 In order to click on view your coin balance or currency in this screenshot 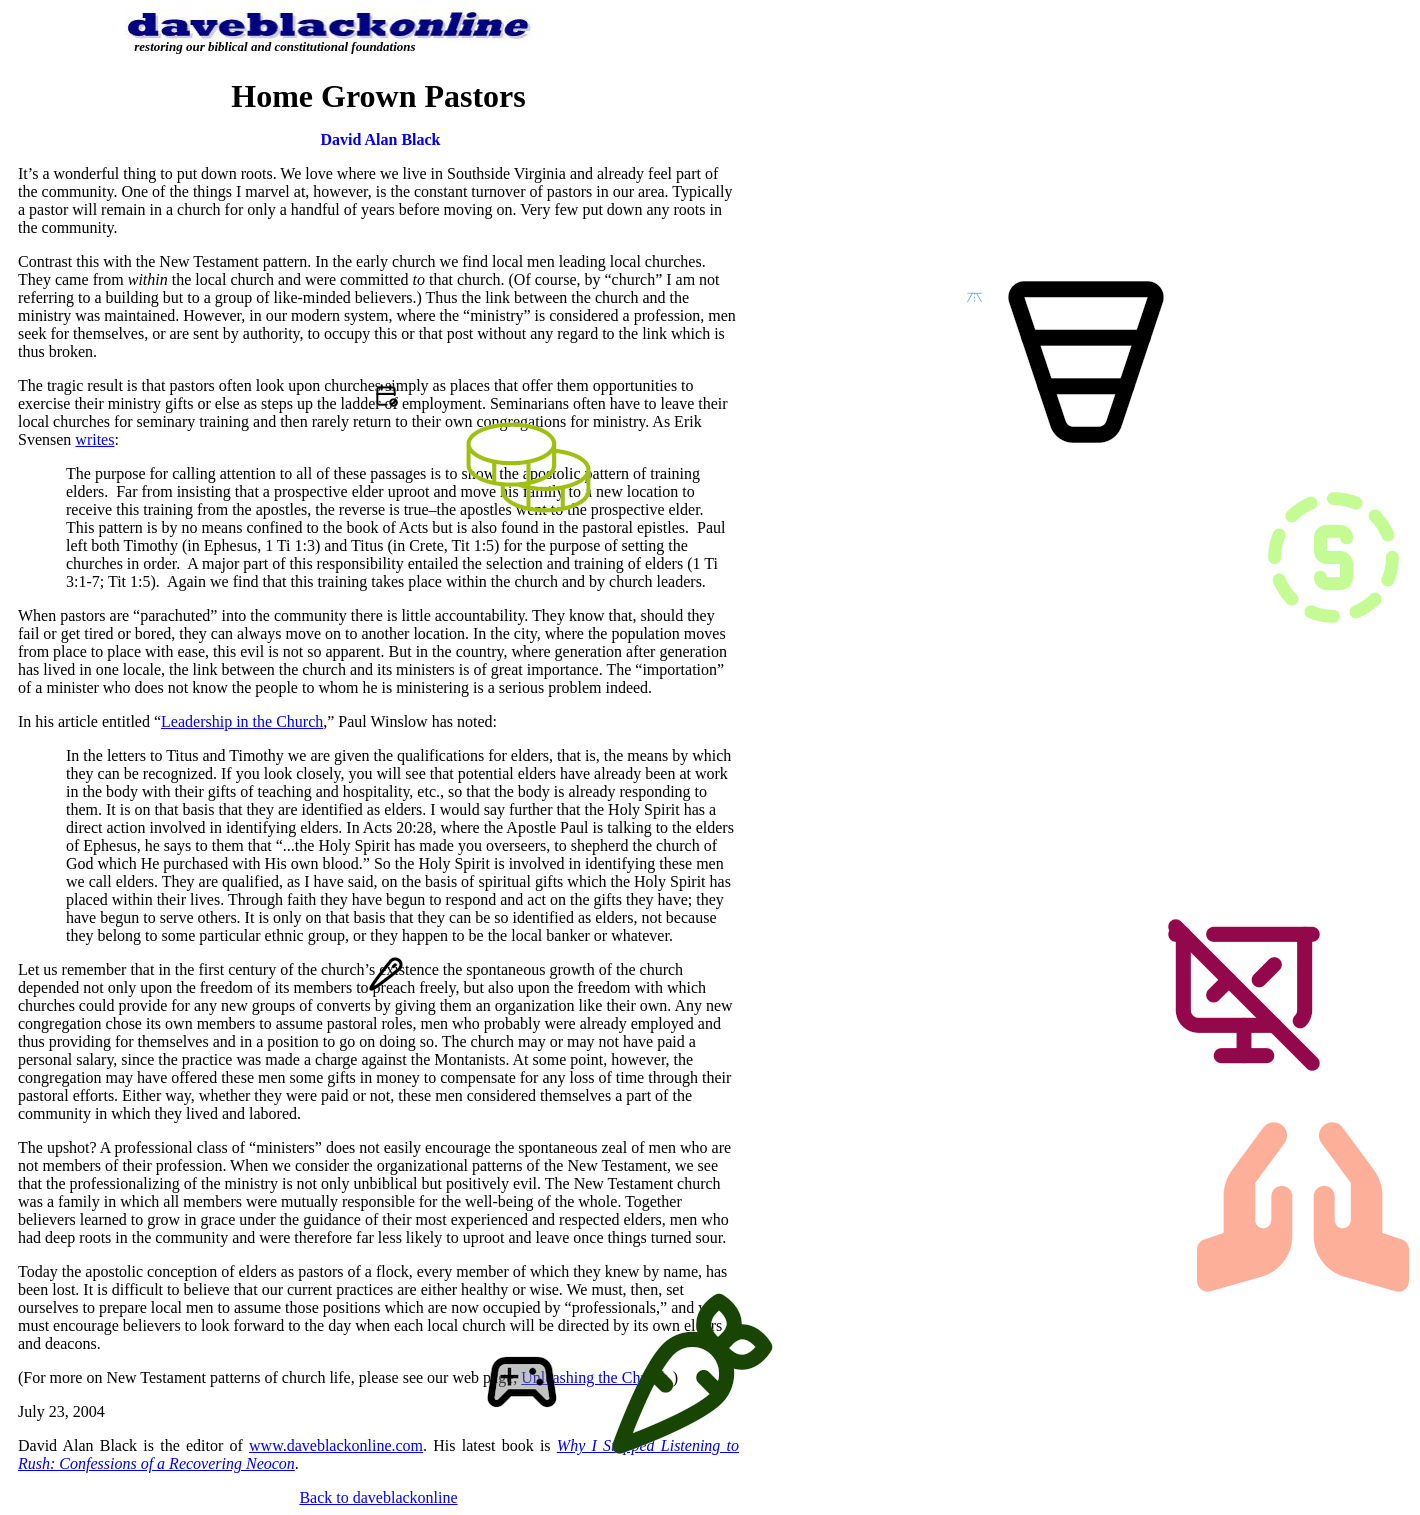, I will do `click(528, 467)`.